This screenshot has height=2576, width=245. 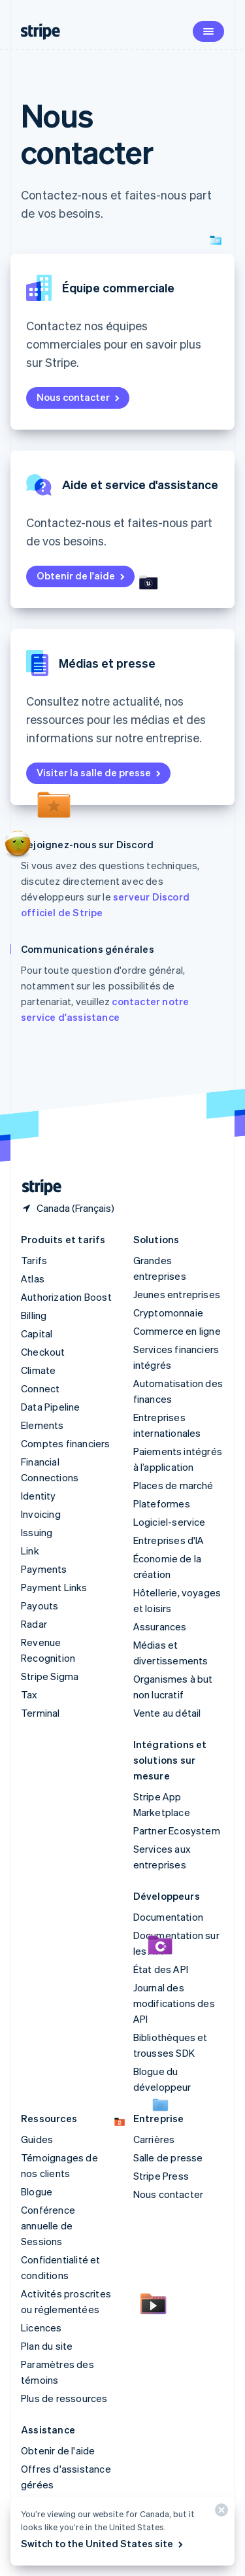 What do you see at coordinates (160, 1946) in the screenshot?
I see `open folder containing C# project files` at bounding box center [160, 1946].